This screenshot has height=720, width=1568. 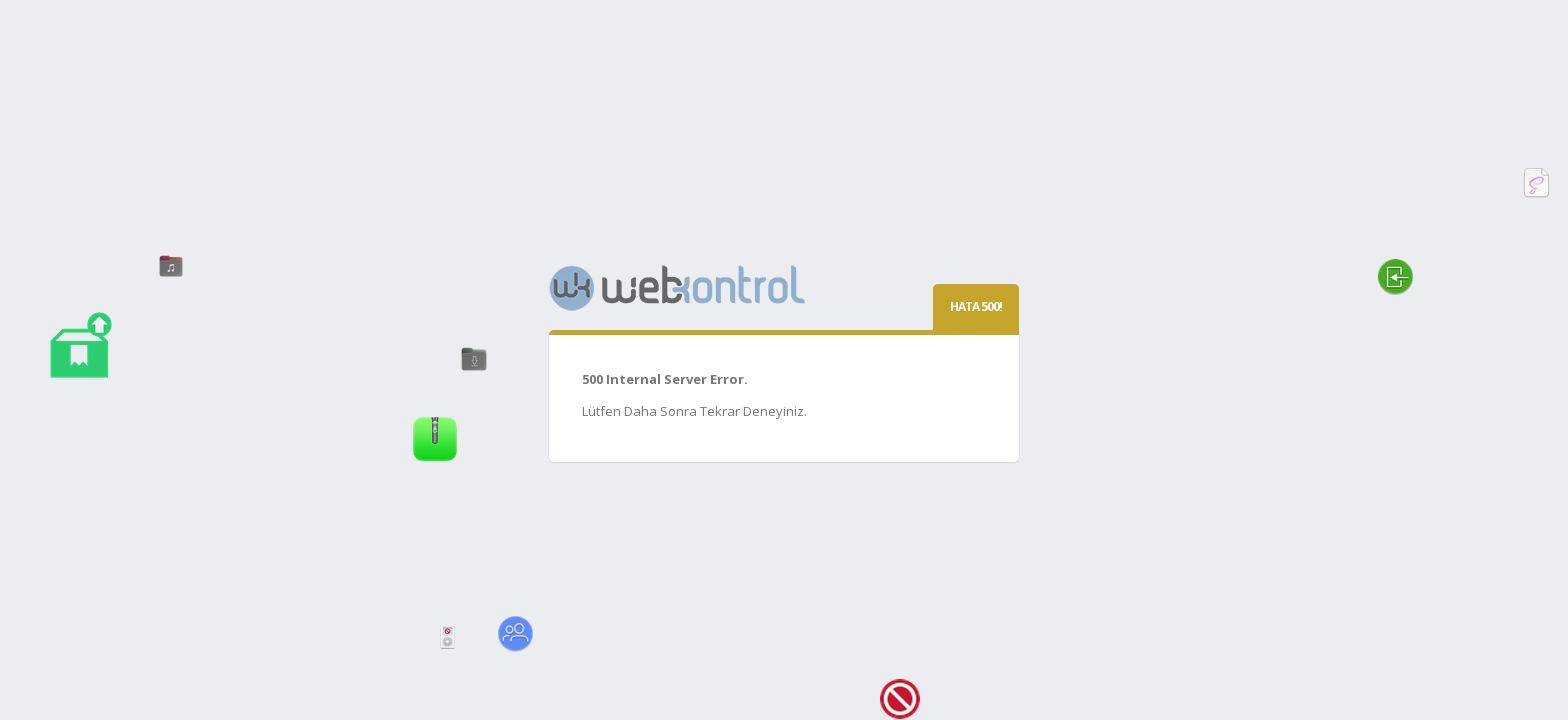 What do you see at coordinates (1396, 277) in the screenshot?
I see `log out of the current session` at bounding box center [1396, 277].